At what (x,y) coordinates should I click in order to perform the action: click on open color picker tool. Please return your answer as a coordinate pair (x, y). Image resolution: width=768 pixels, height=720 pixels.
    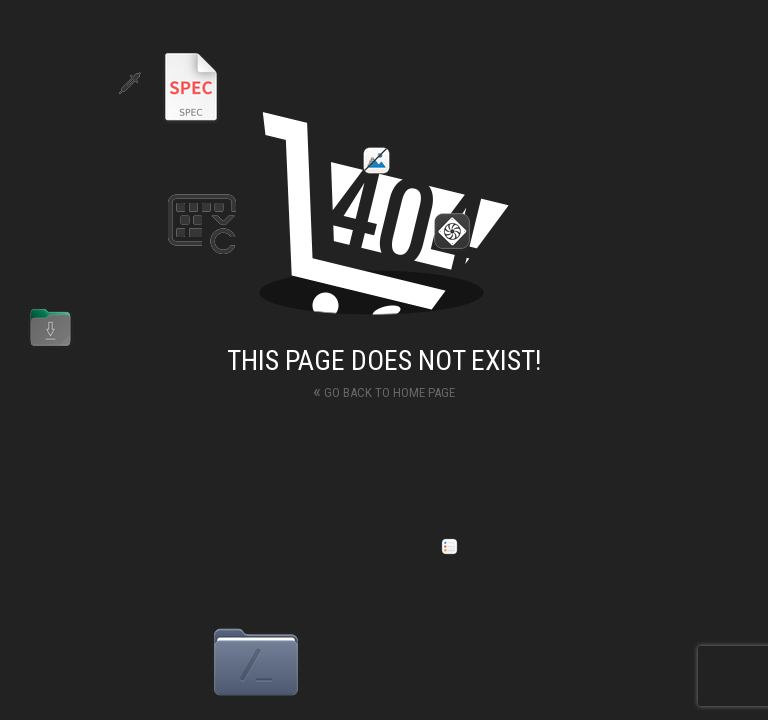
    Looking at the image, I should click on (129, 83).